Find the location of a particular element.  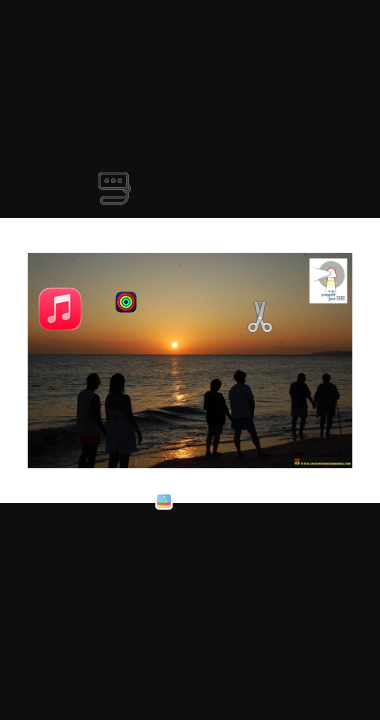

cut selected content to clipboard is located at coordinates (260, 317).